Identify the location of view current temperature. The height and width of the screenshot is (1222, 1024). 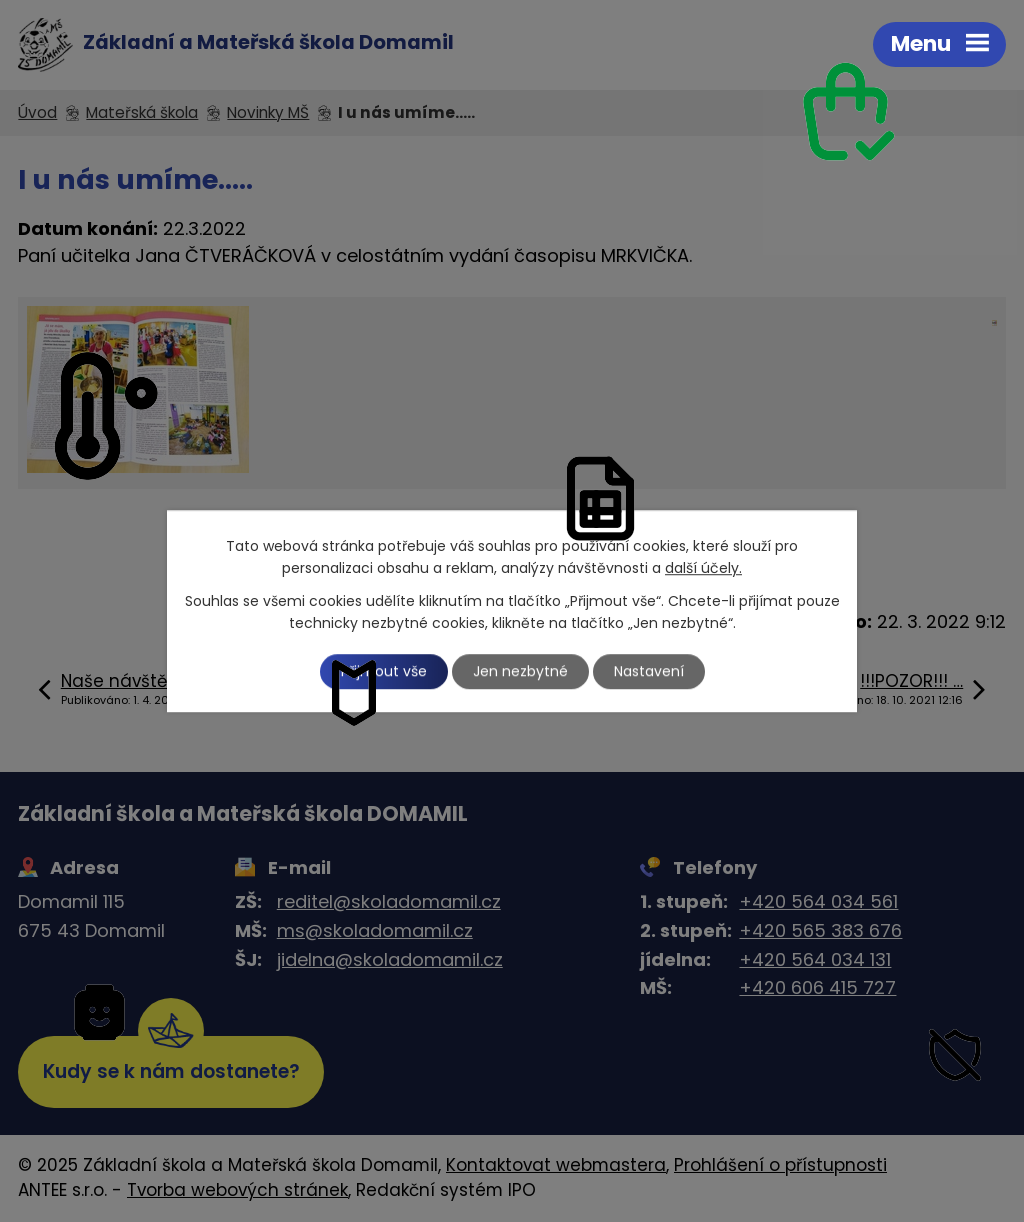
(98, 416).